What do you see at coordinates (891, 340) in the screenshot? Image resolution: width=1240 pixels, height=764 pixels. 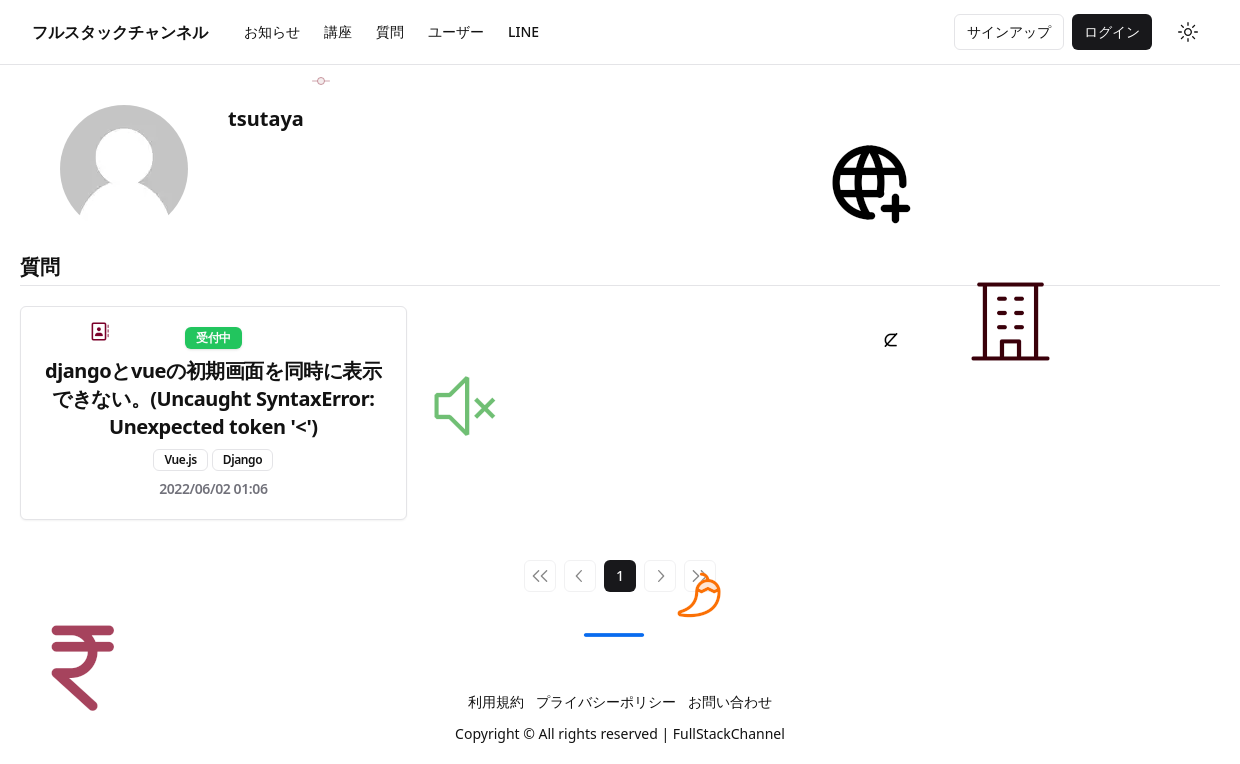 I see `indicates a set is not a subset of another in mathematical notation` at bounding box center [891, 340].